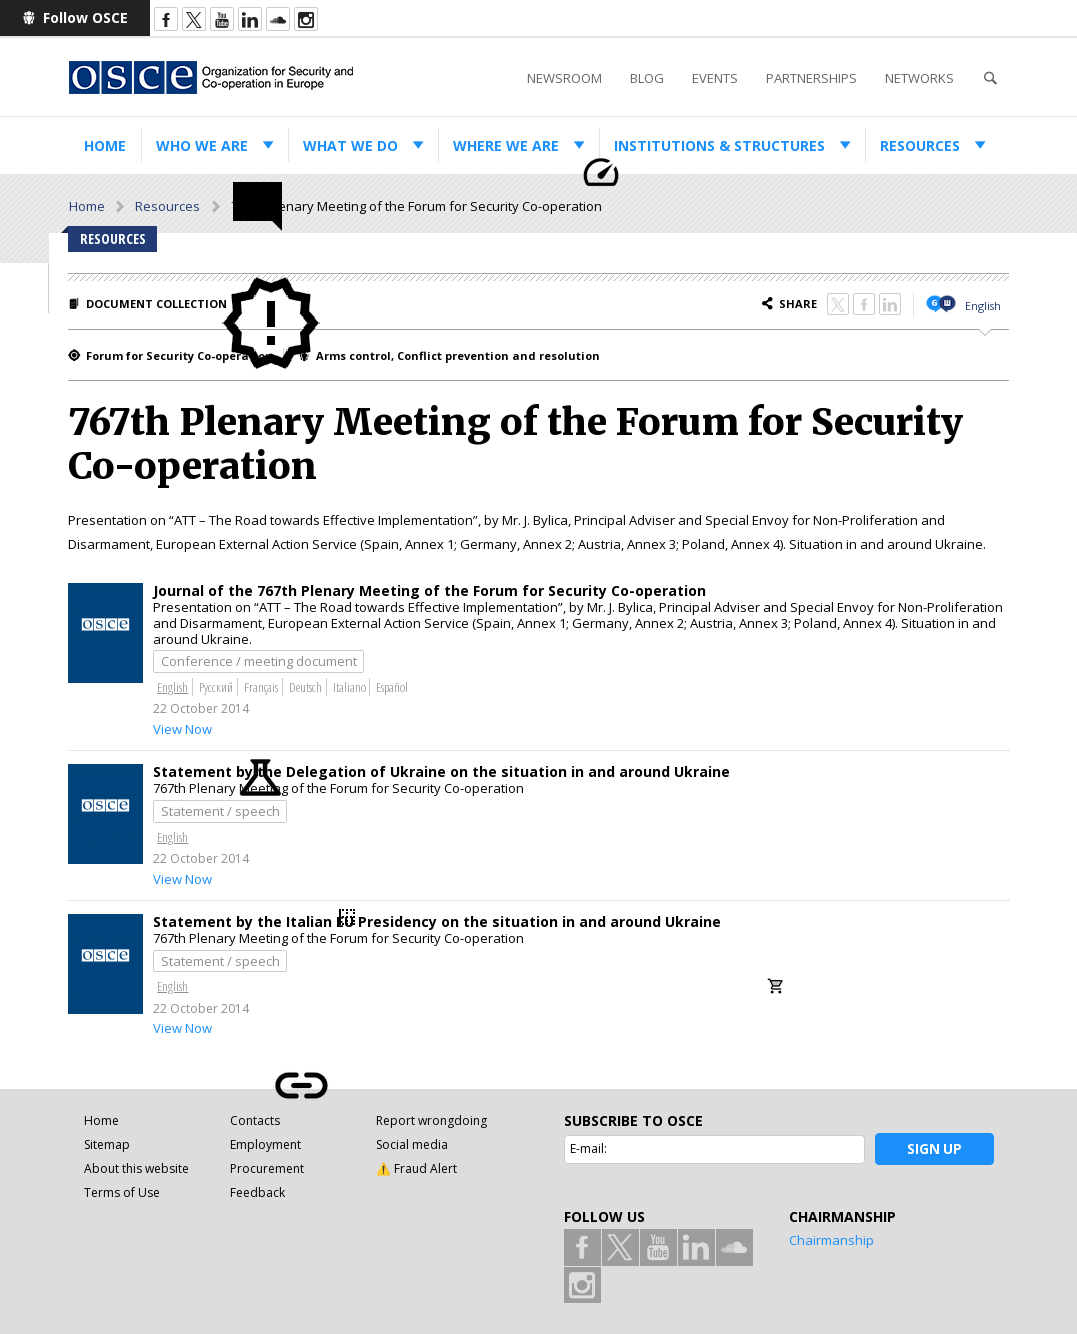  Describe the element at coordinates (347, 917) in the screenshot. I see `apply border to left edge of cell or element` at that location.